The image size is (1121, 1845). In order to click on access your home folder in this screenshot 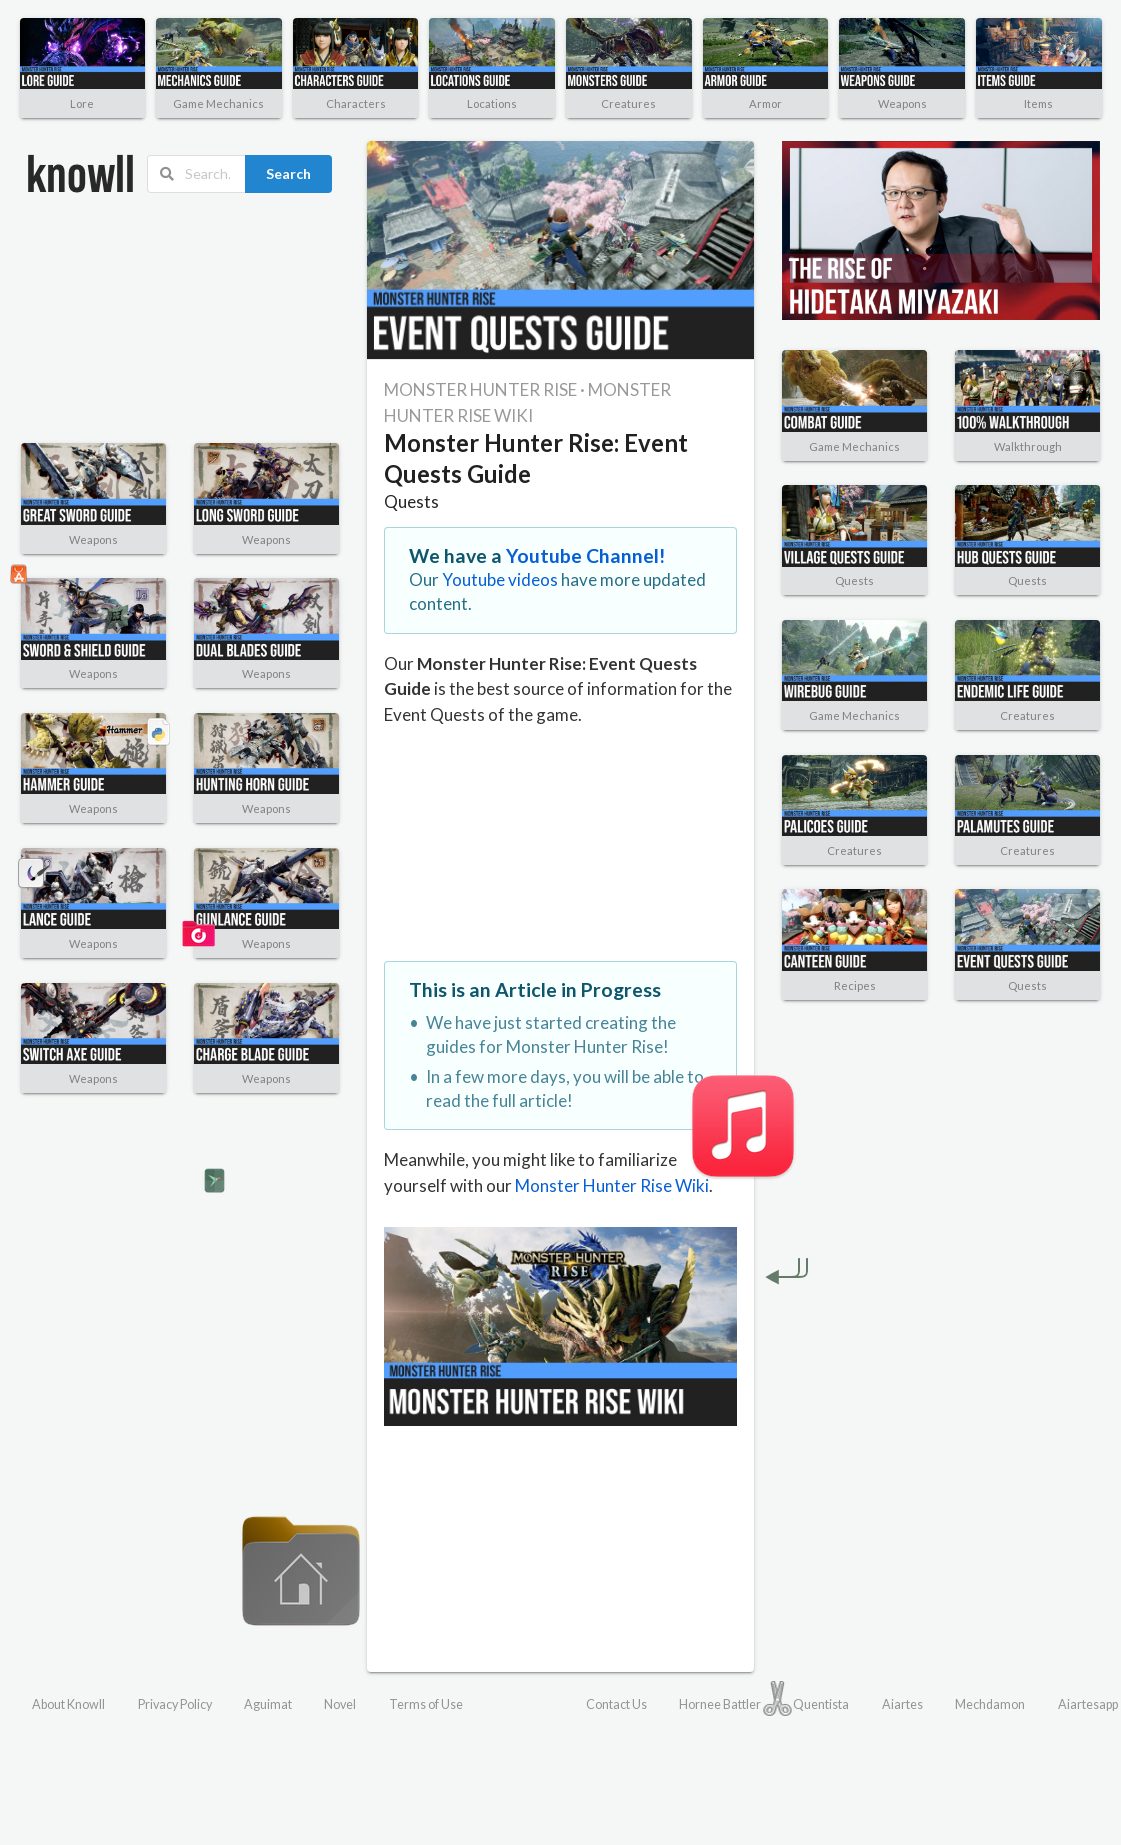, I will do `click(301, 1571)`.